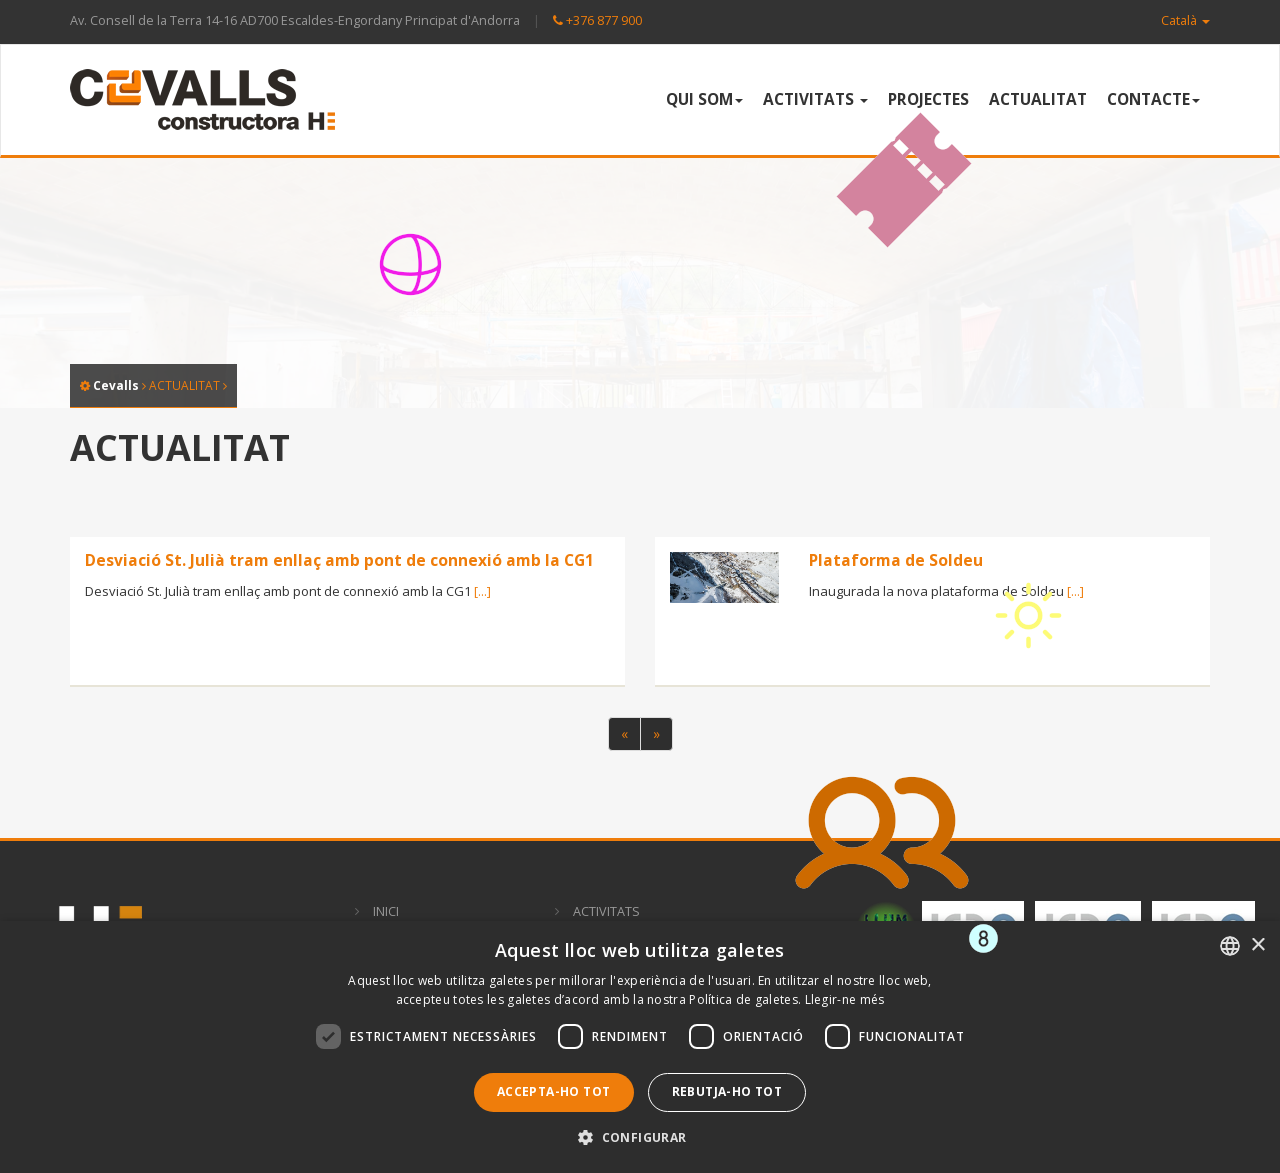 The width and height of the screenshot is (1280, 1173). What do you see at coordinates (904, 180) in the screenshot?
I see `view your tickets or passes` at bounding box center [904, 180].